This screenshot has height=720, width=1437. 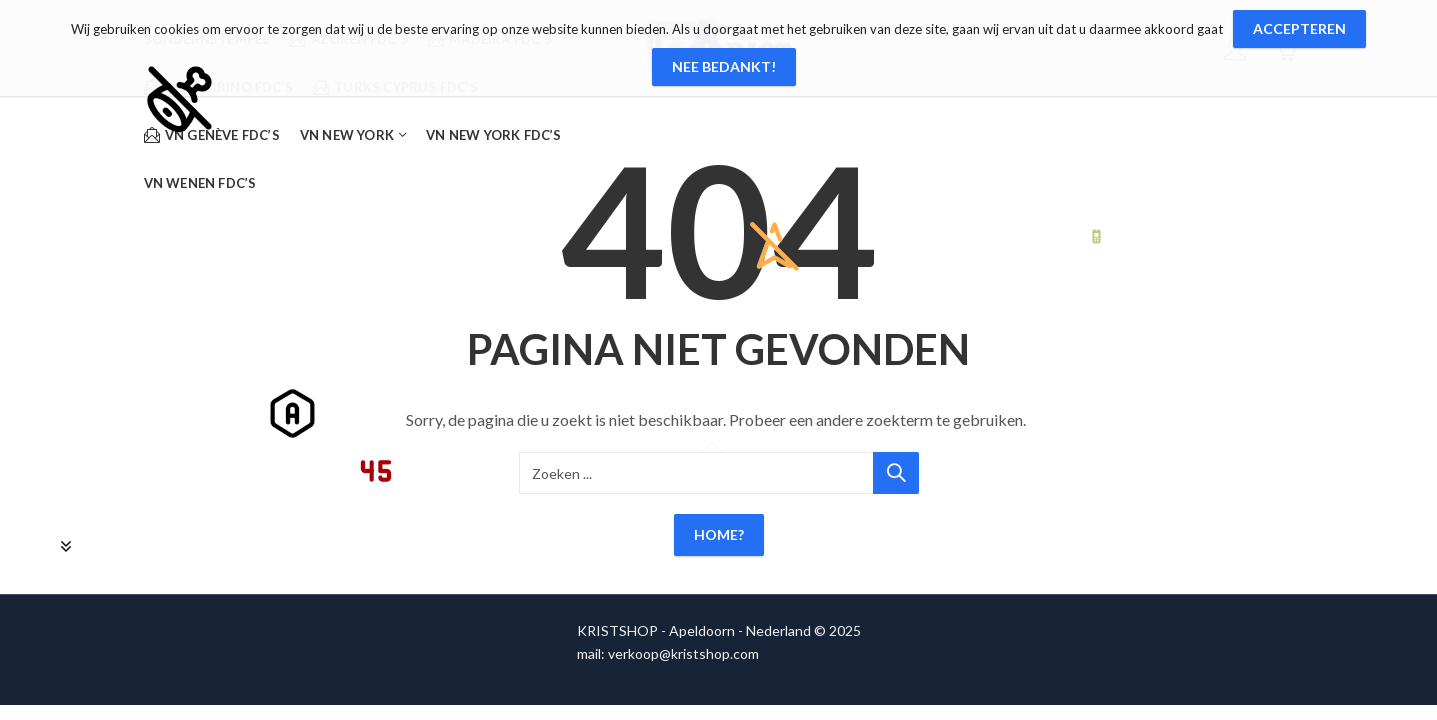 I want to click on indicates meat-free or vegetarian option, so click(x=180, y=98).